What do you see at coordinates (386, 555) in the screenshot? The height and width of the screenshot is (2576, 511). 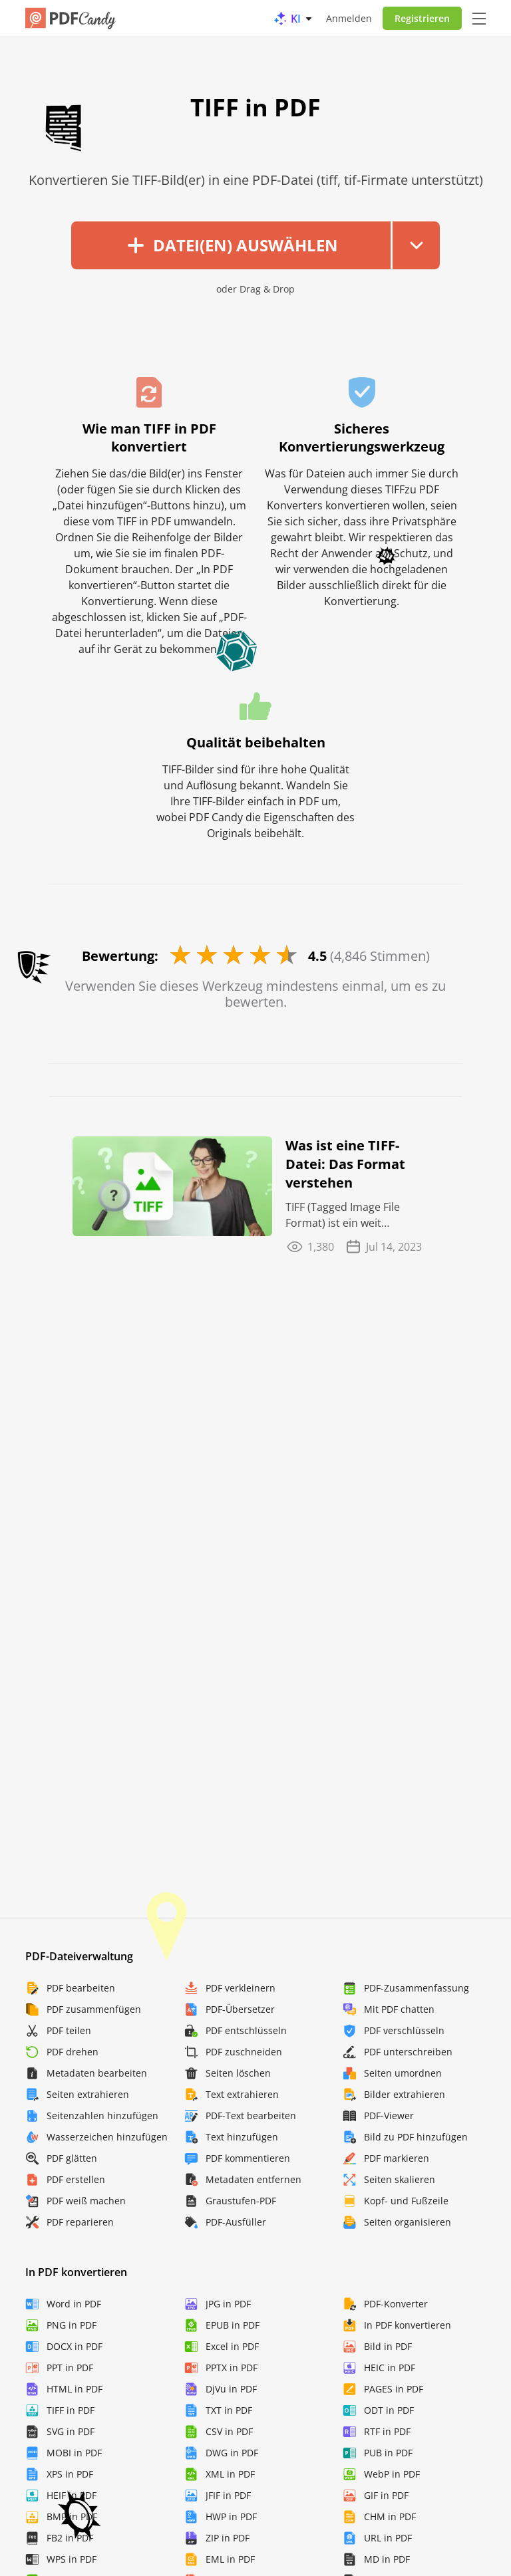 I see `trigger a punch or melee attack action` at bounding box center [386, 555].